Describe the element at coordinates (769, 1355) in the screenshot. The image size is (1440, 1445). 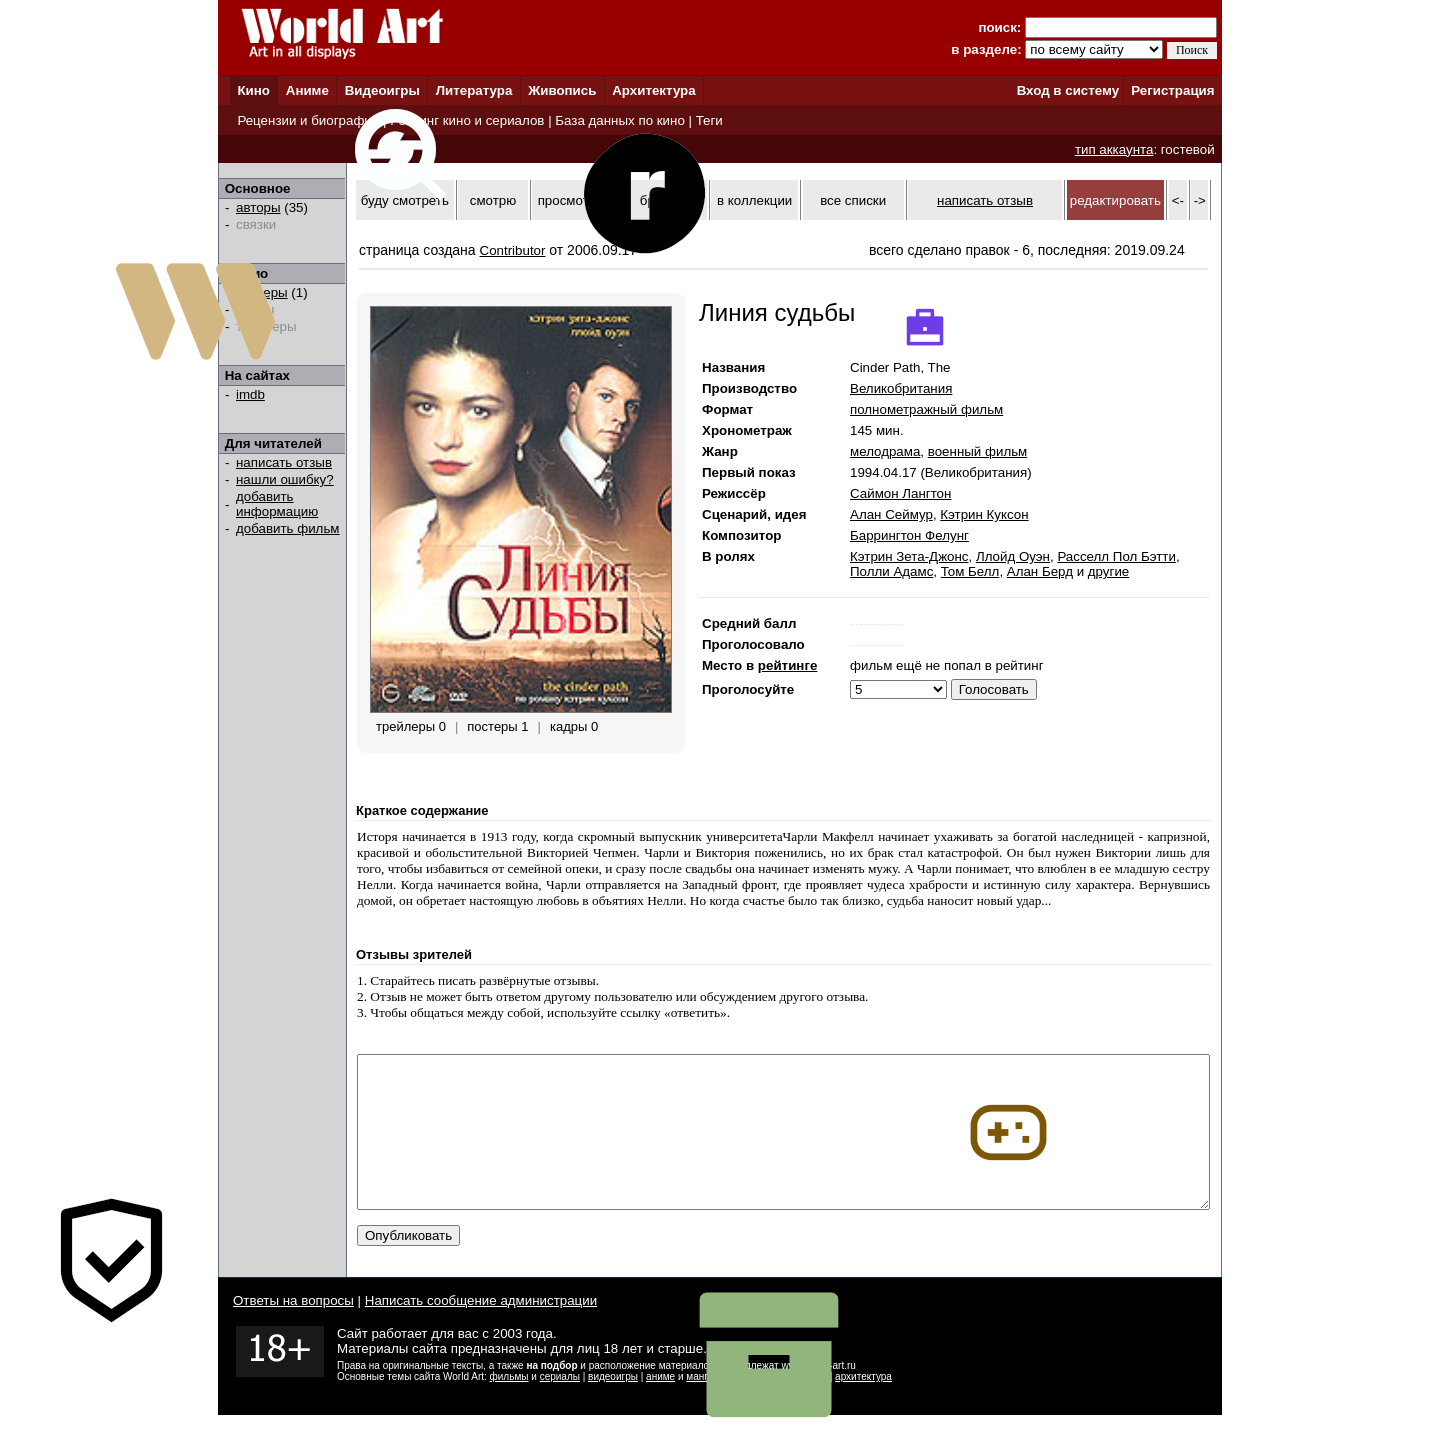
I see `archive this item` at that location.